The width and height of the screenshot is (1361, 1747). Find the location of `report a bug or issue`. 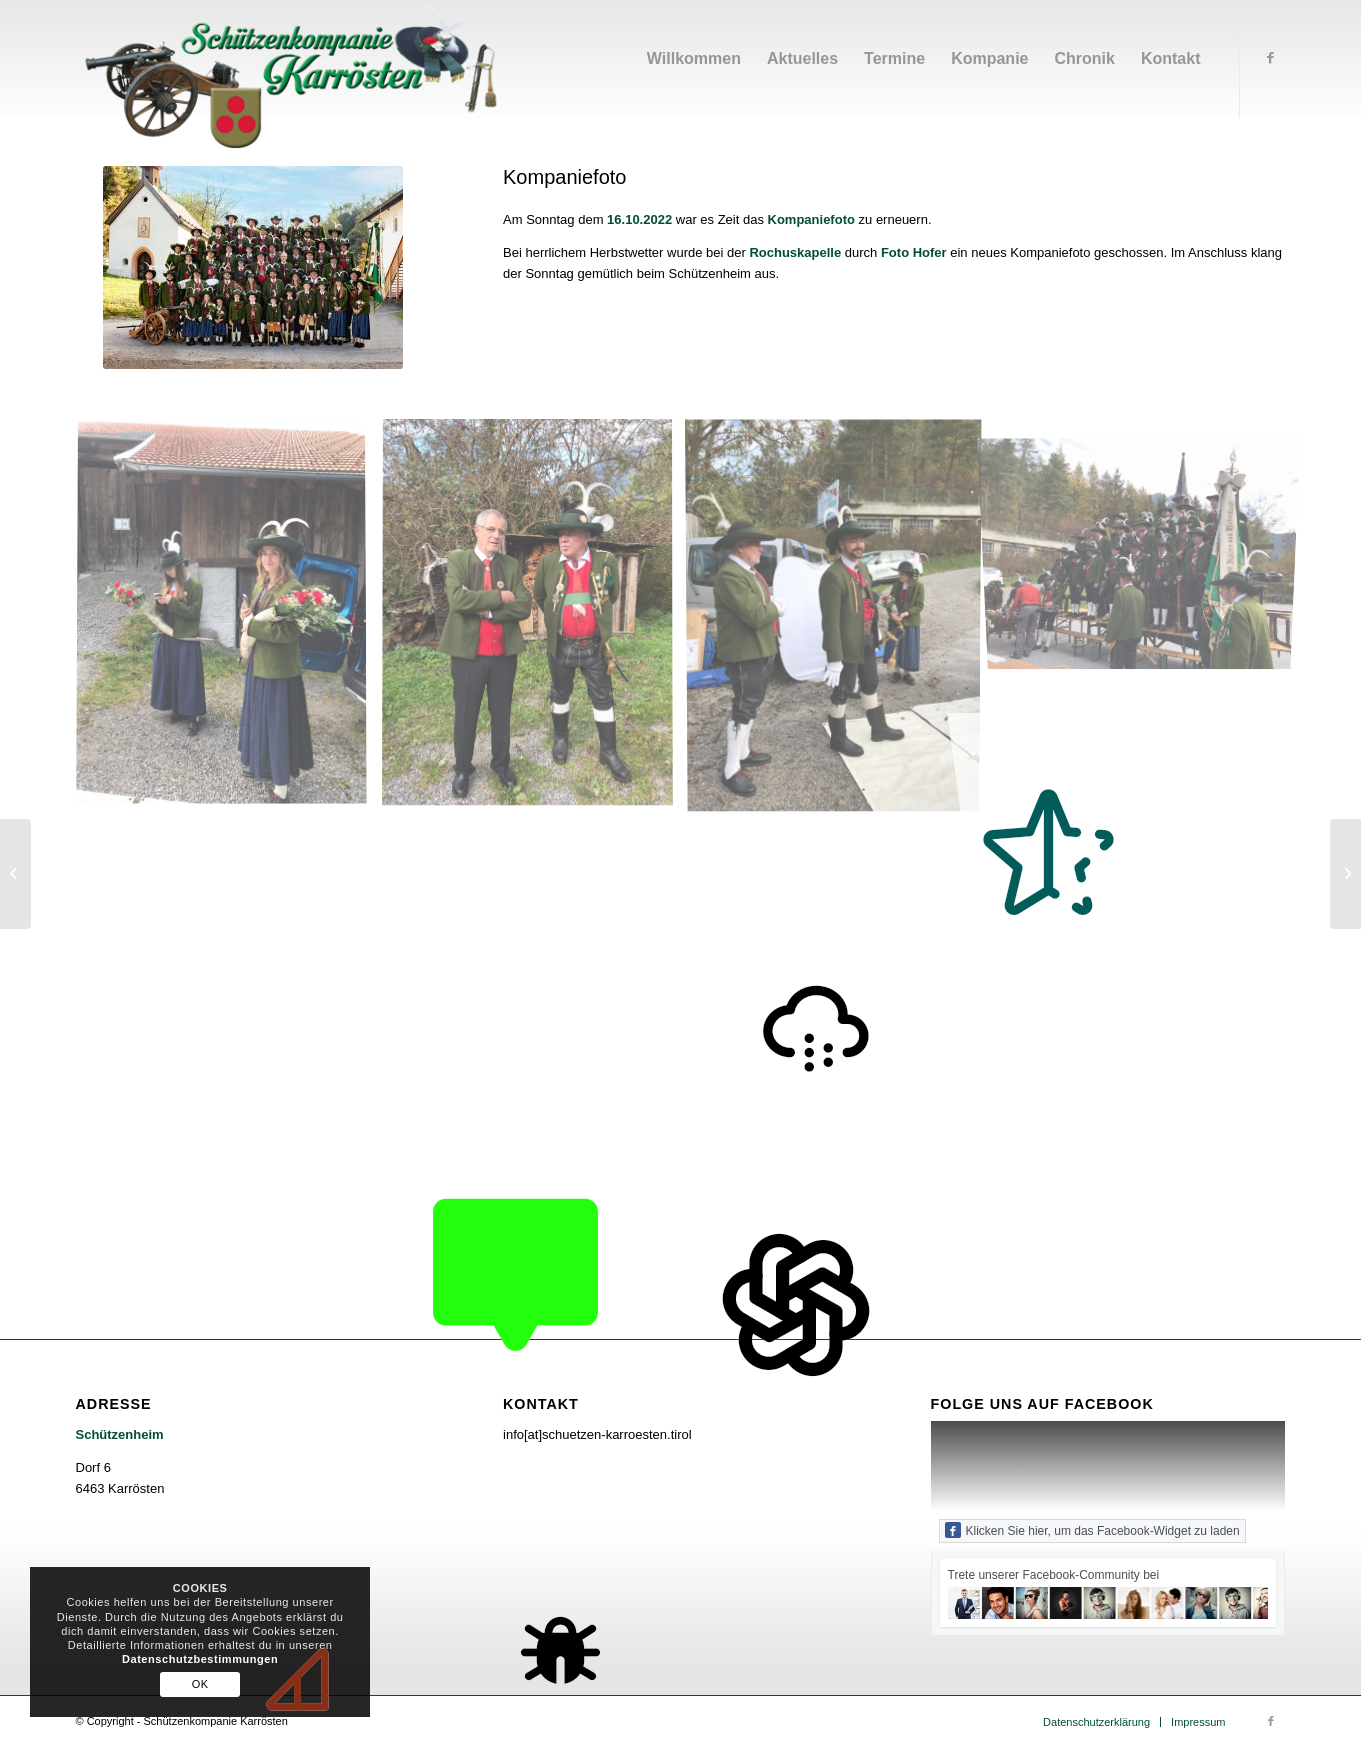

report a bug or issue is located at coordinates (560, 1648).